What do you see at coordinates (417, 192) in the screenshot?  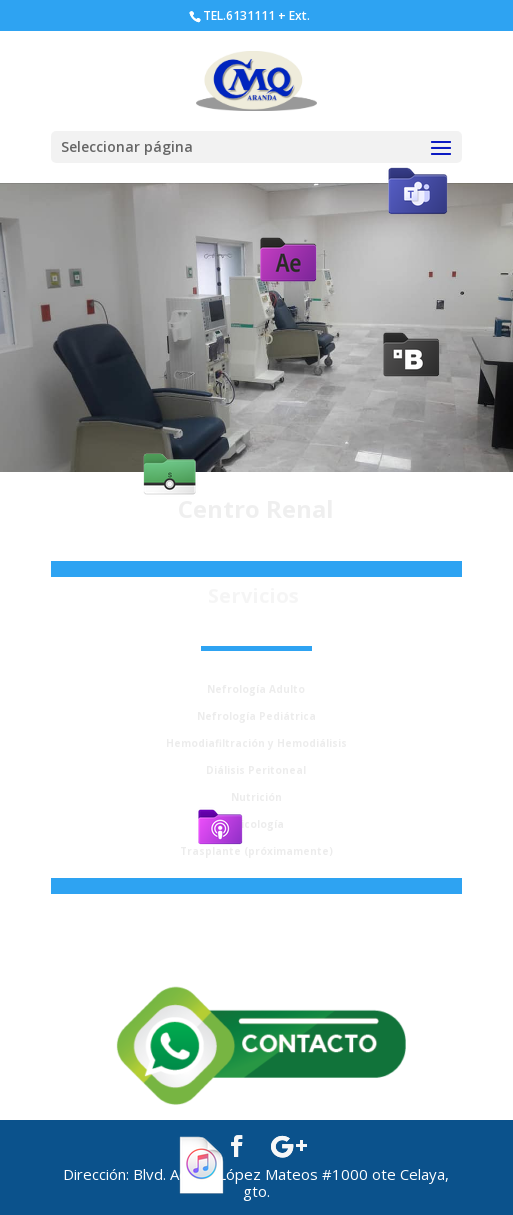 I see `open microsoft teams files folder` at bounding box center [417, 192].